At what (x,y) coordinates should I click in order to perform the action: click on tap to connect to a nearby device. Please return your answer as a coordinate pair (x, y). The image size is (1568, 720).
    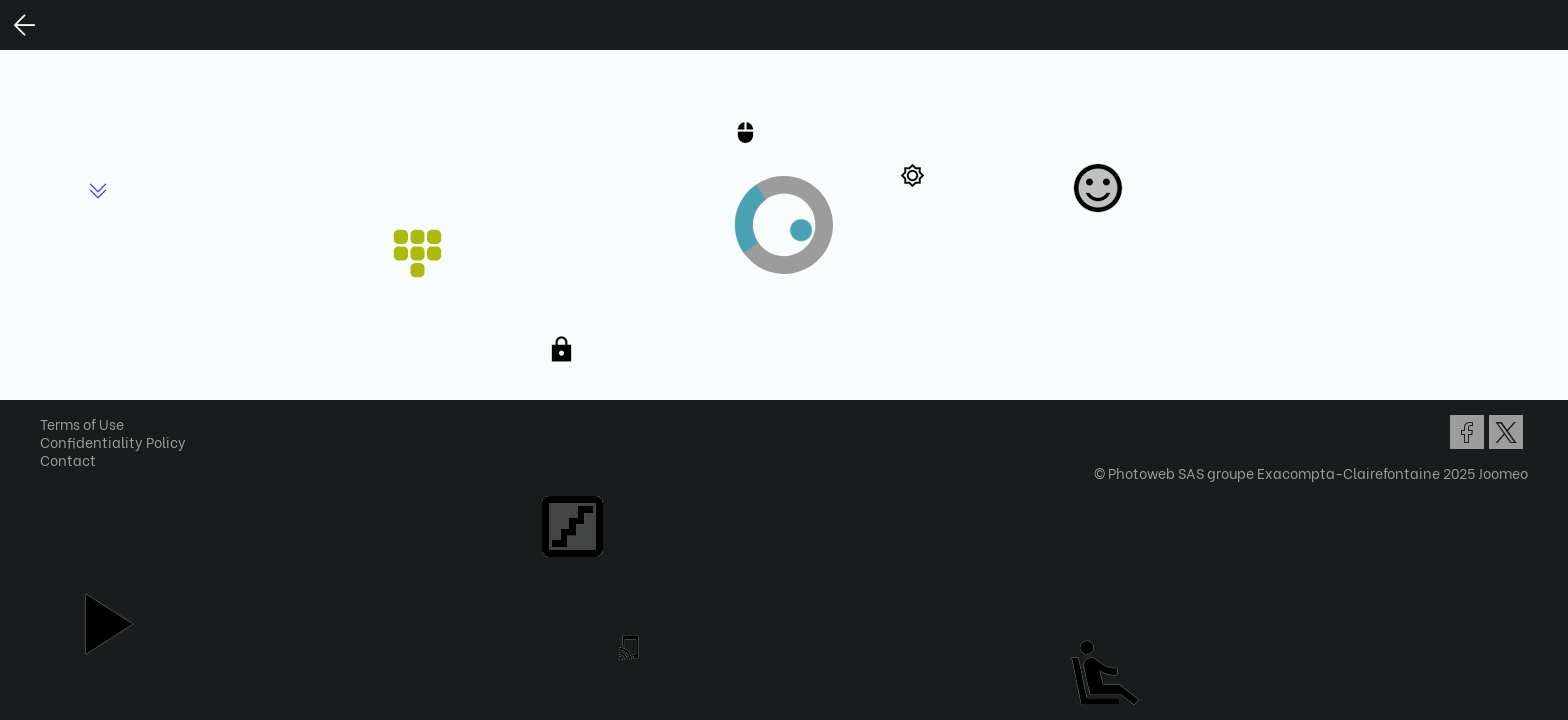
    Looking at the image, I should click on (630, 647).